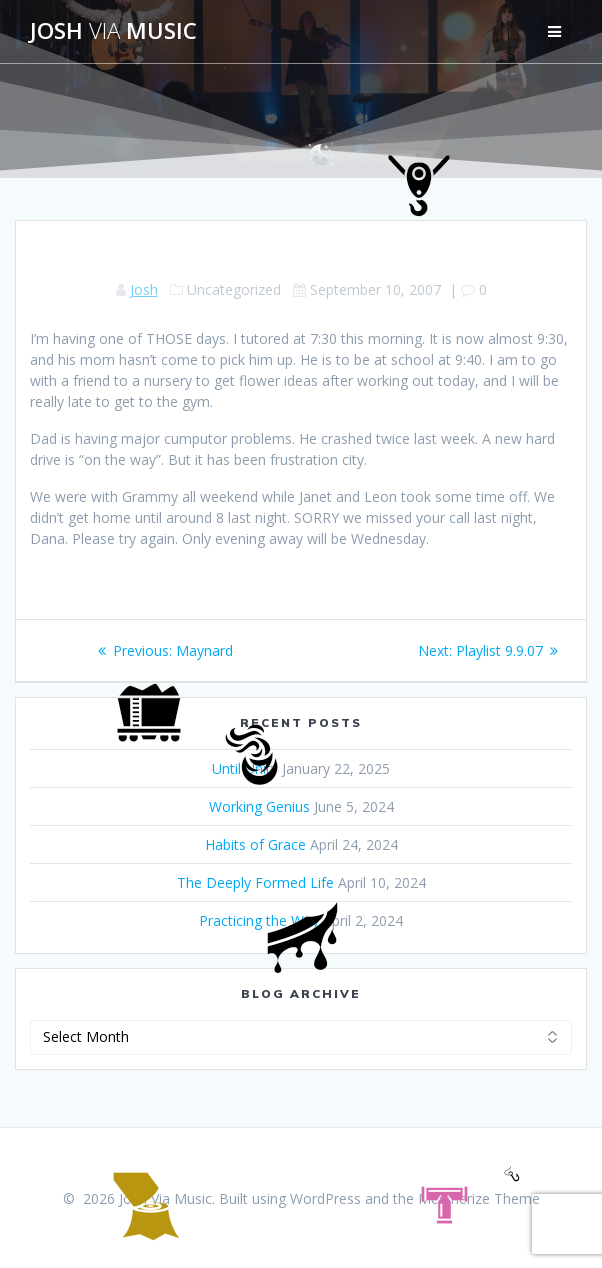 This screenshot has width=602, height=1268. I want to click on incense or aromatherapy item in a game inventory, so click(254, 755).